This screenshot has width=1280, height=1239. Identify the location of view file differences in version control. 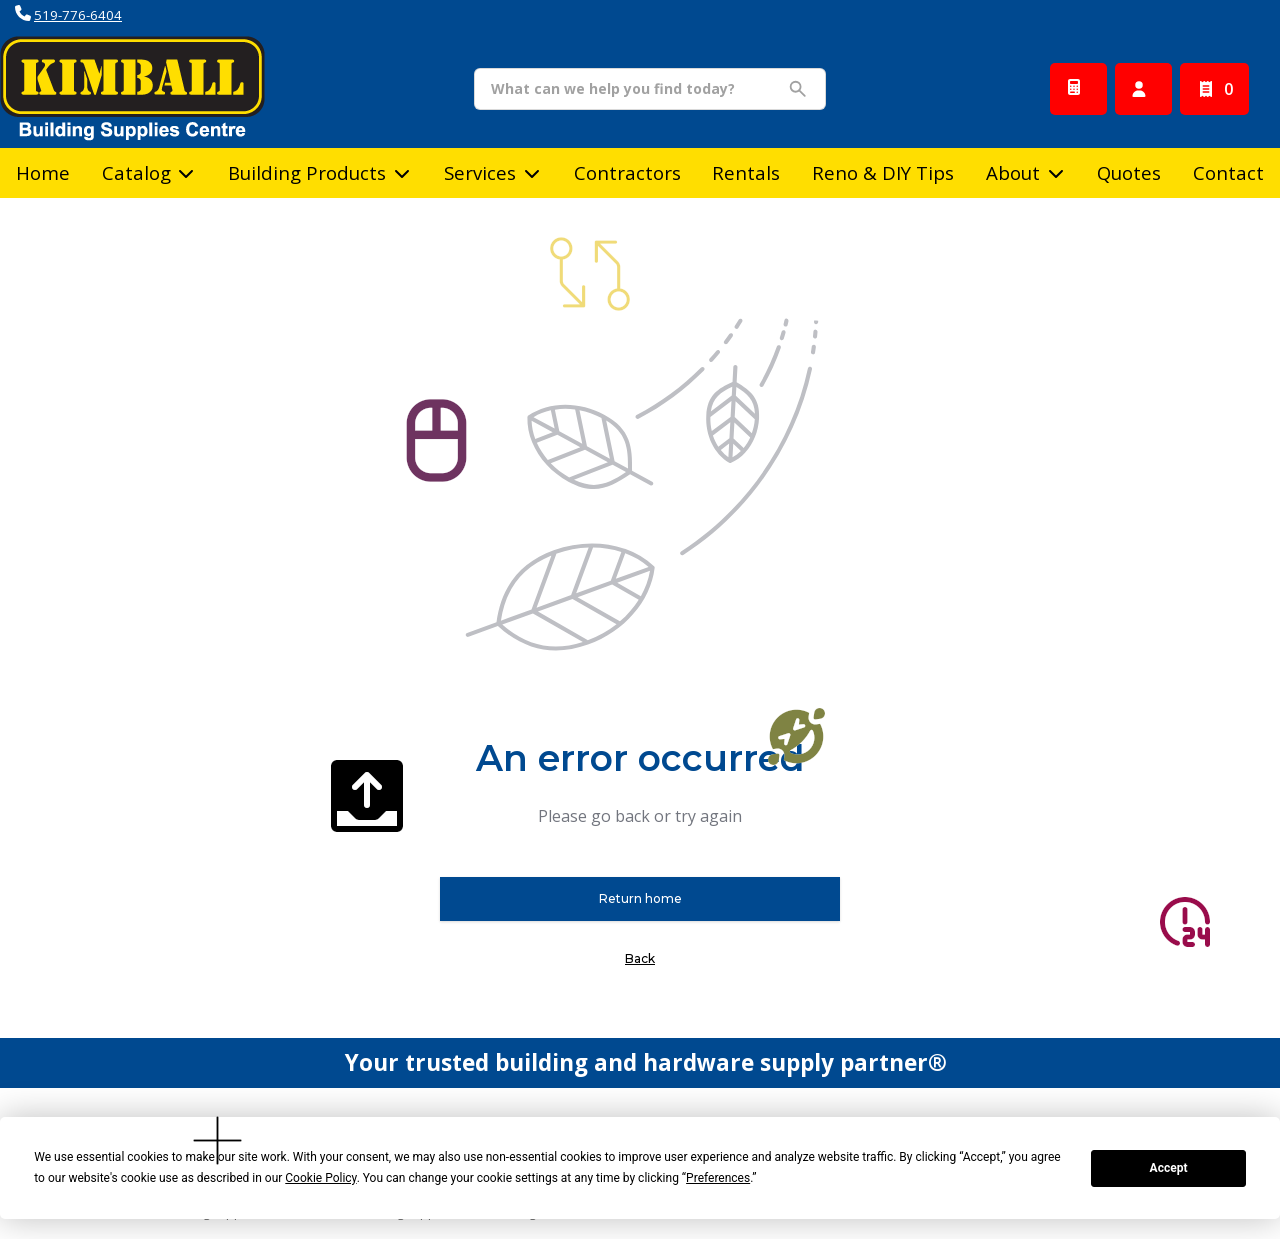
(590, 274).